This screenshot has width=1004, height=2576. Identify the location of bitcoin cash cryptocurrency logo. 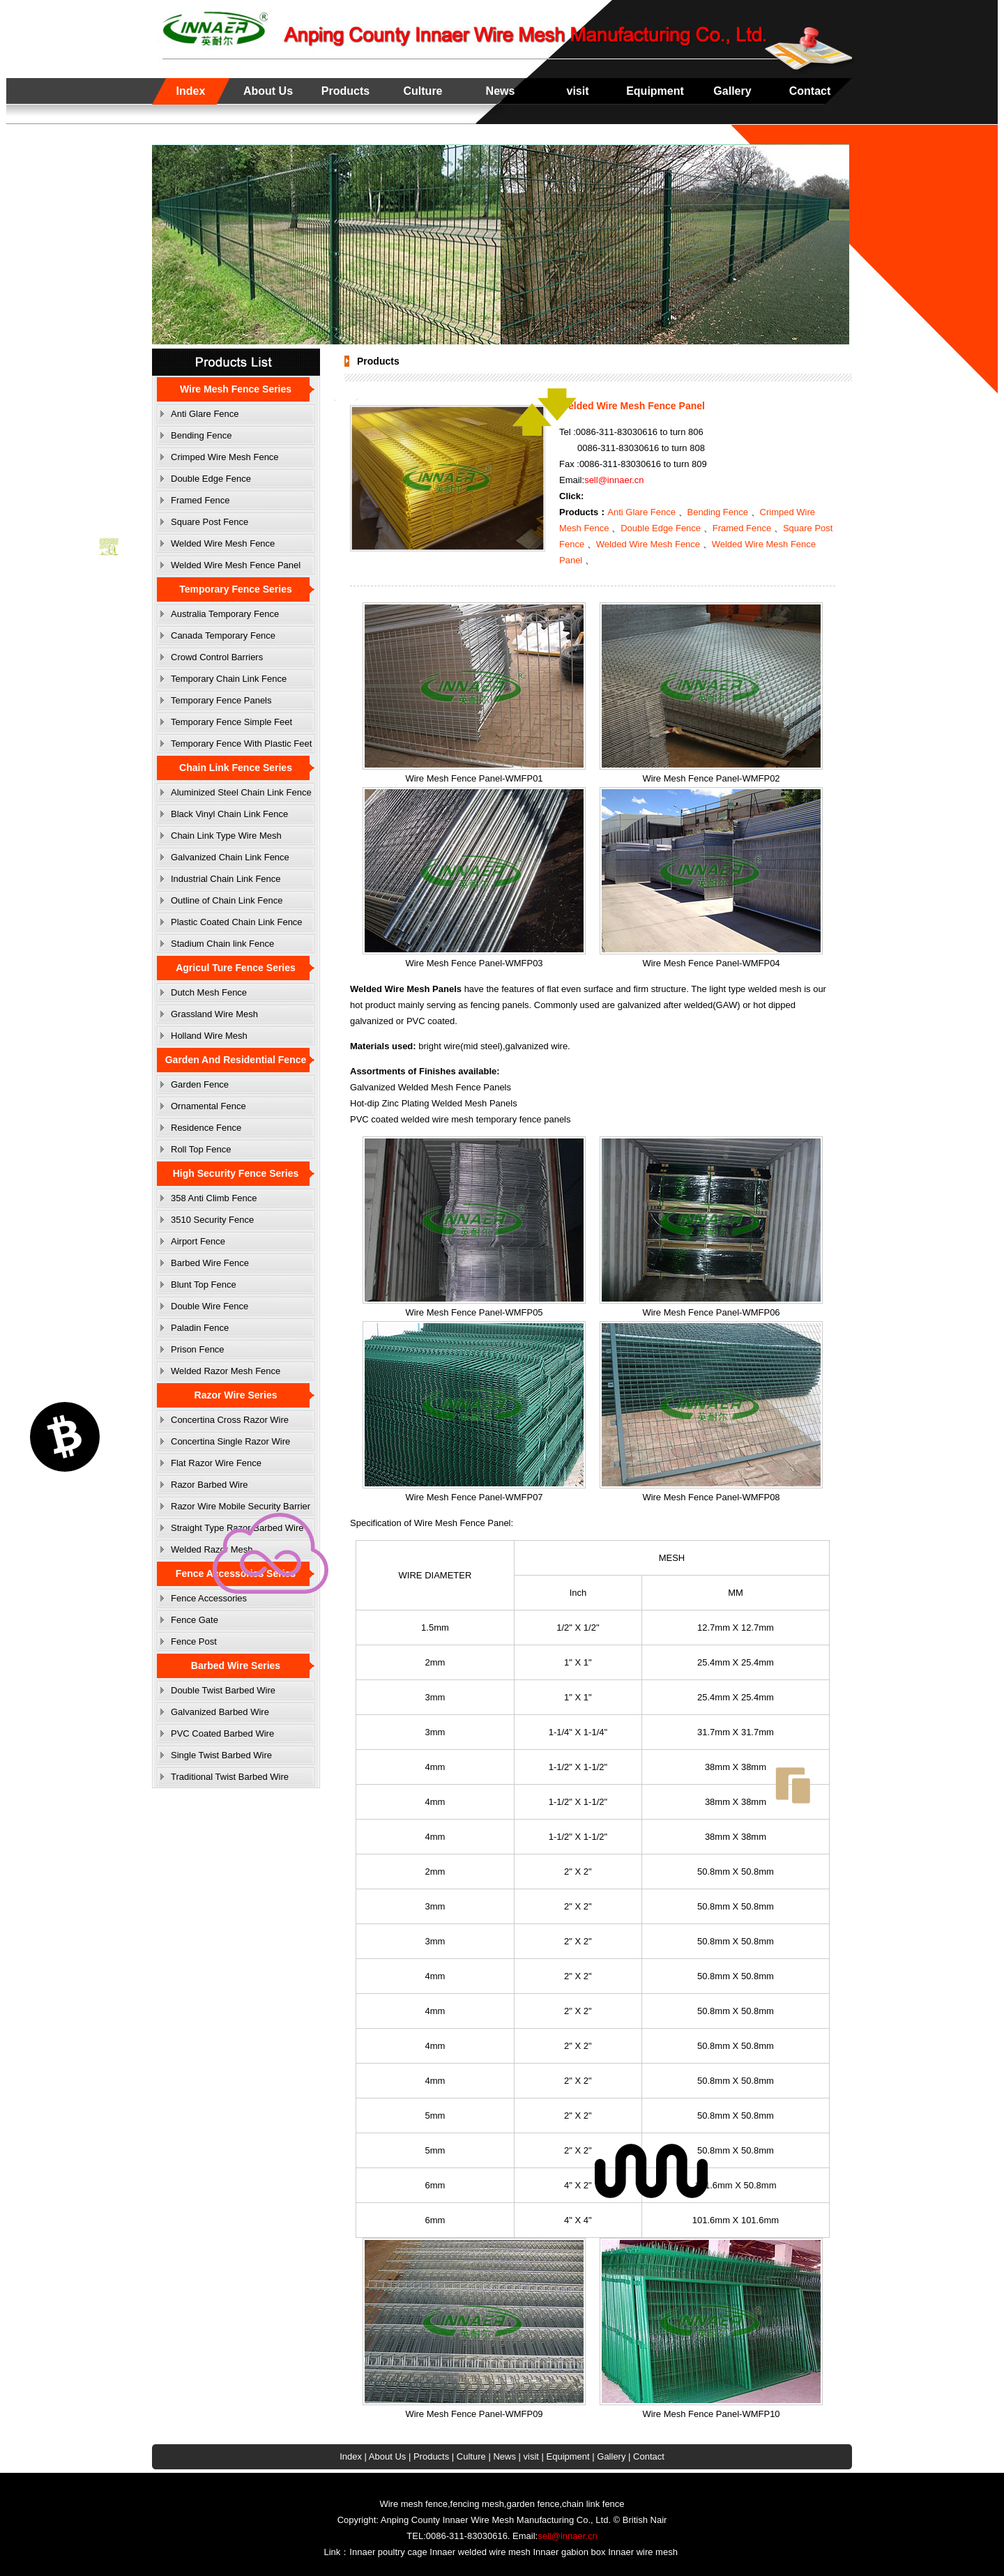
(65, 1437).